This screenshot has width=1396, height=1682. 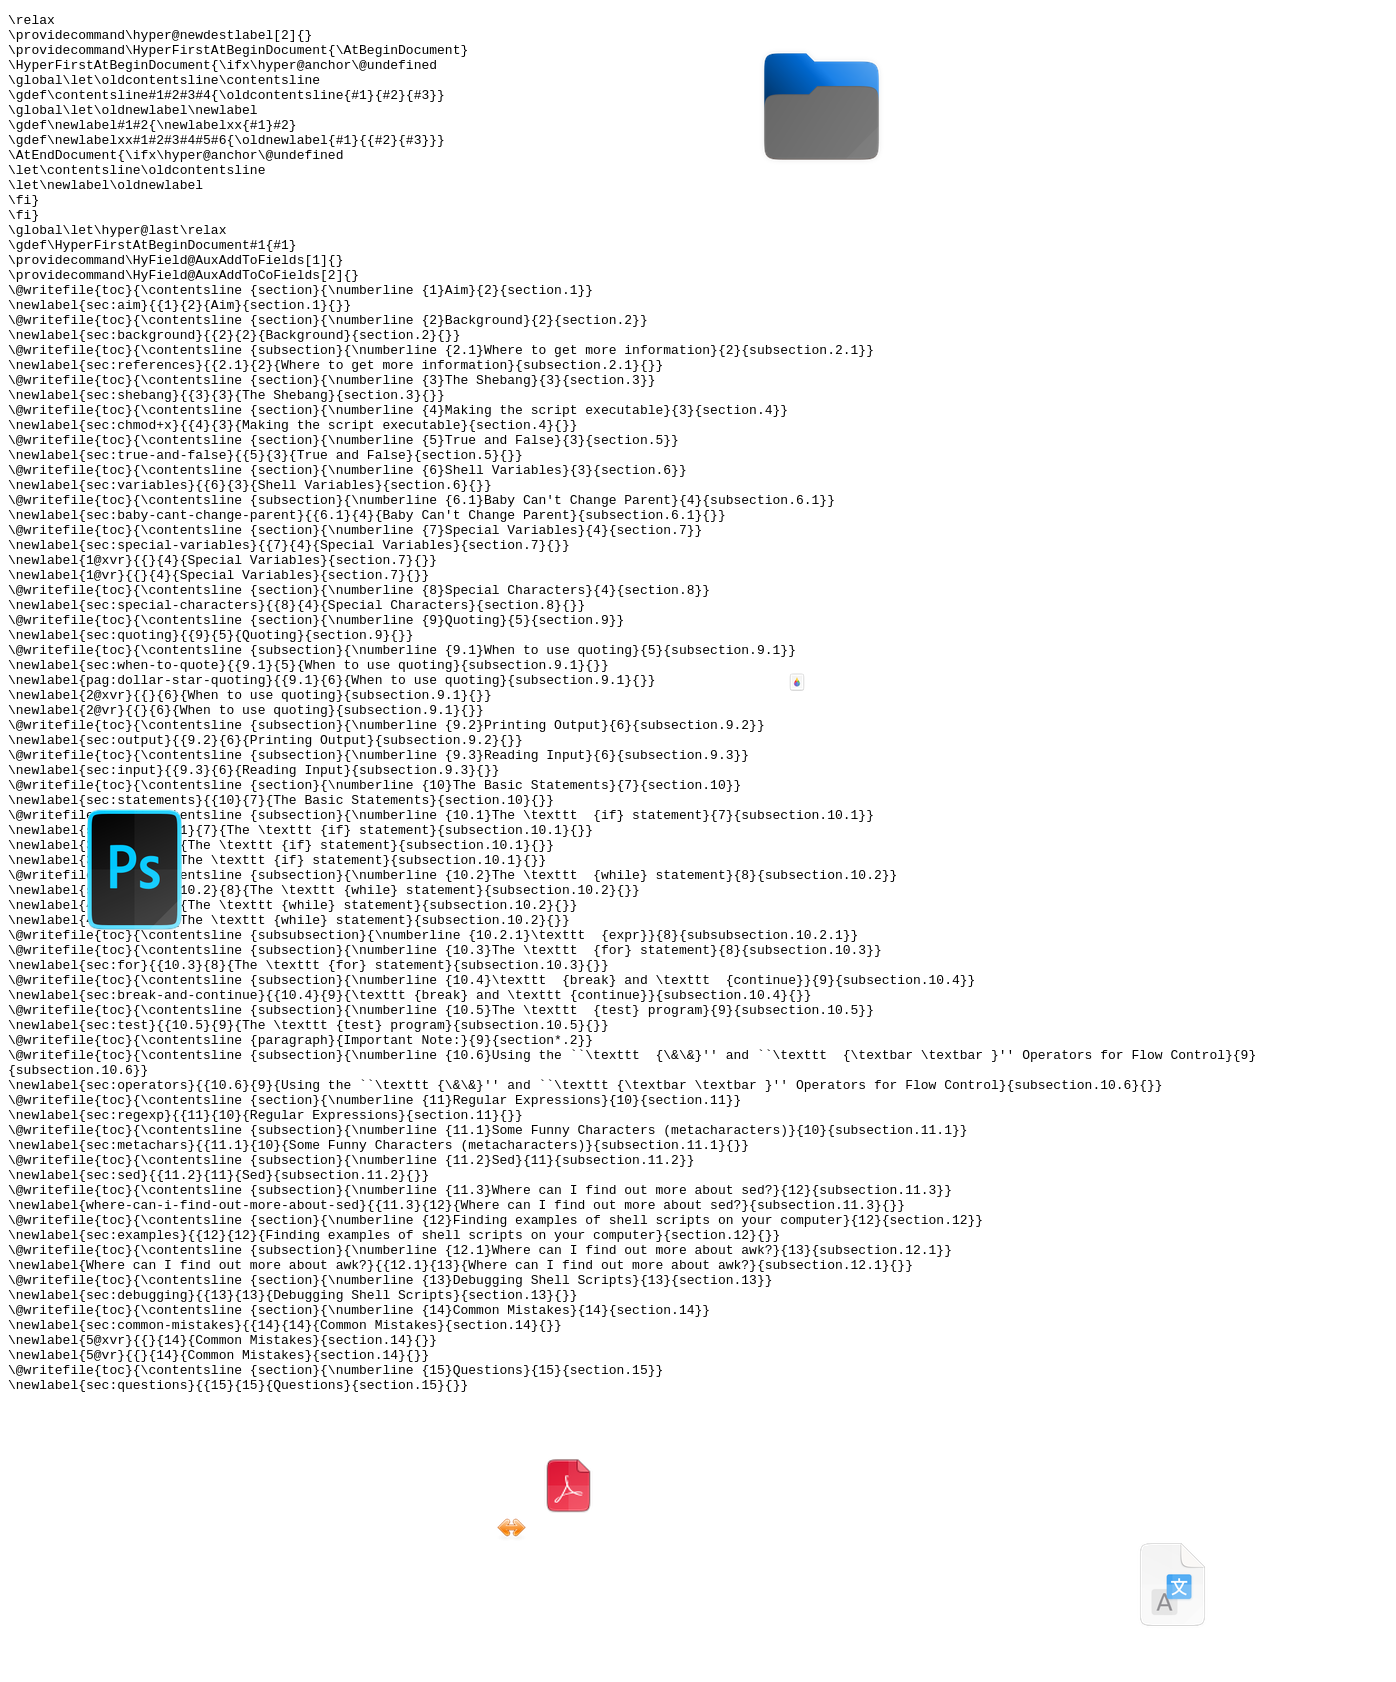 What do you see at coordinates (821, 106) in the screenshot?
I see `open folder containing files` at bounding box center [821, 106].